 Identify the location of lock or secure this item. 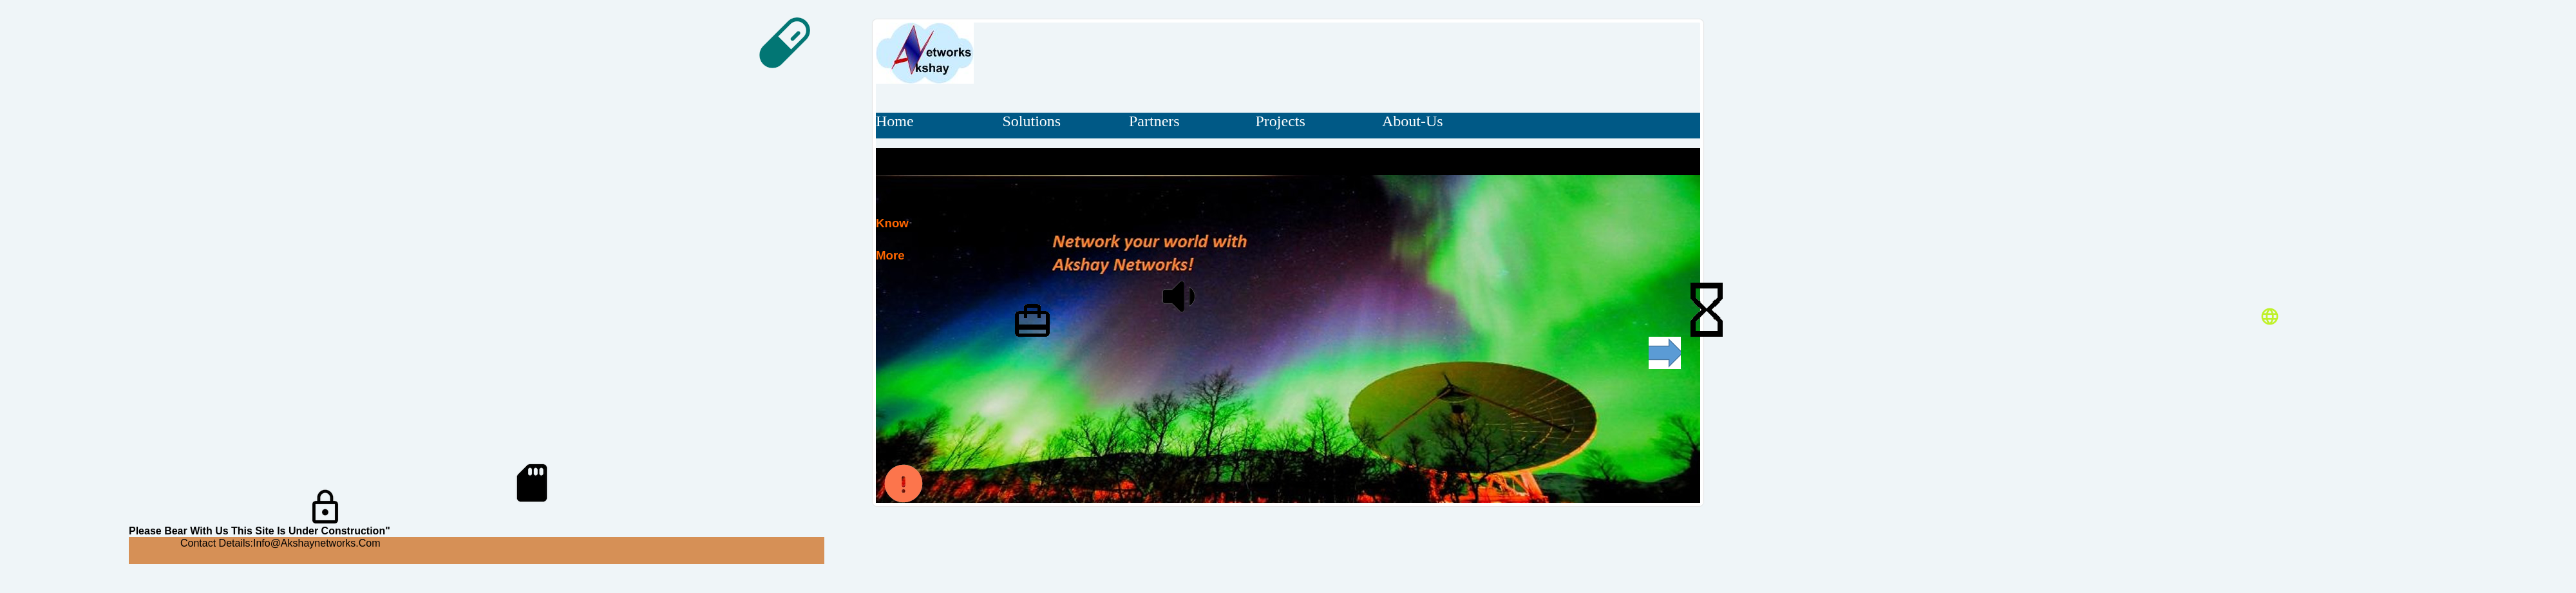
(325, 507).